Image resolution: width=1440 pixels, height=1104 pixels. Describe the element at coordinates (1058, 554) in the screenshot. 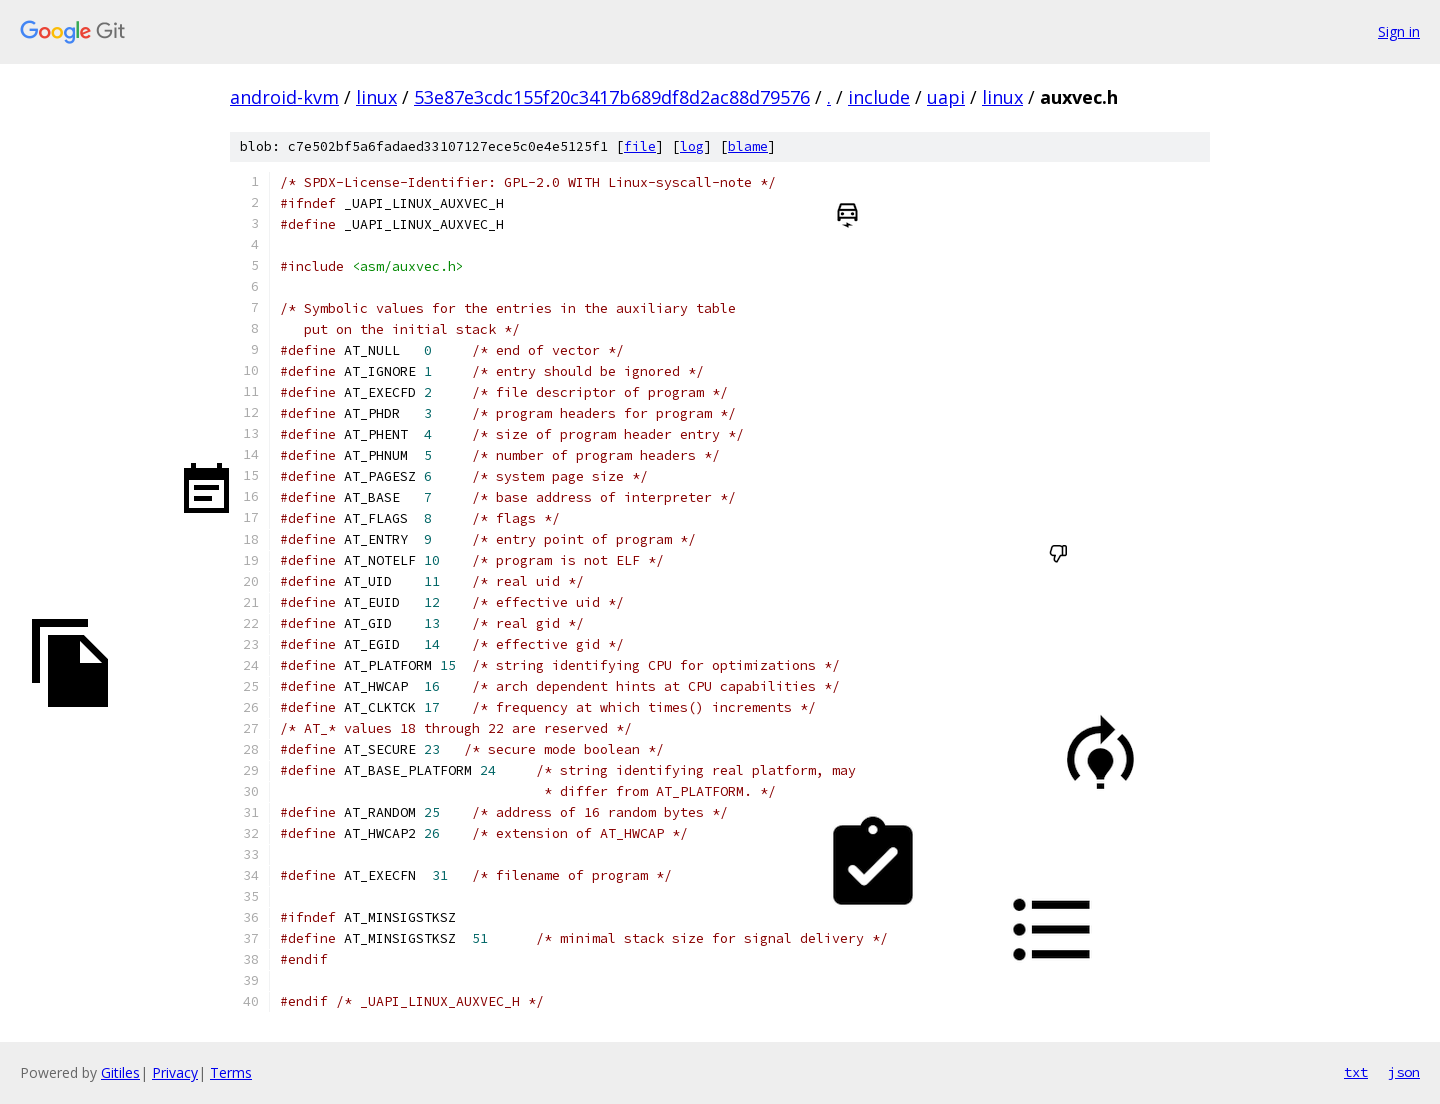

I see `dislike or downvote content` at that location.